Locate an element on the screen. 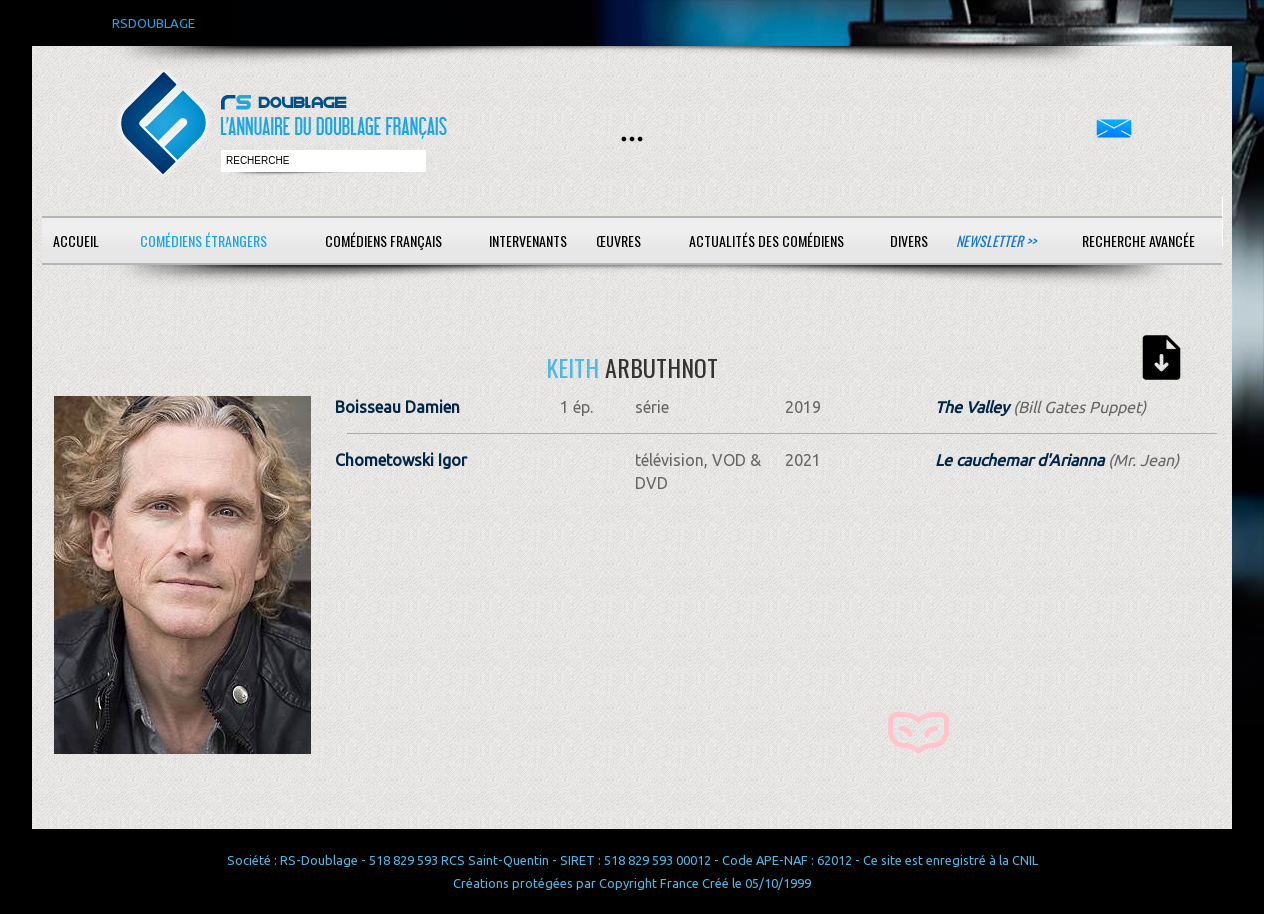 This screenshot has height=914, width=1264. download a file is located at coordinates (1161, 357).